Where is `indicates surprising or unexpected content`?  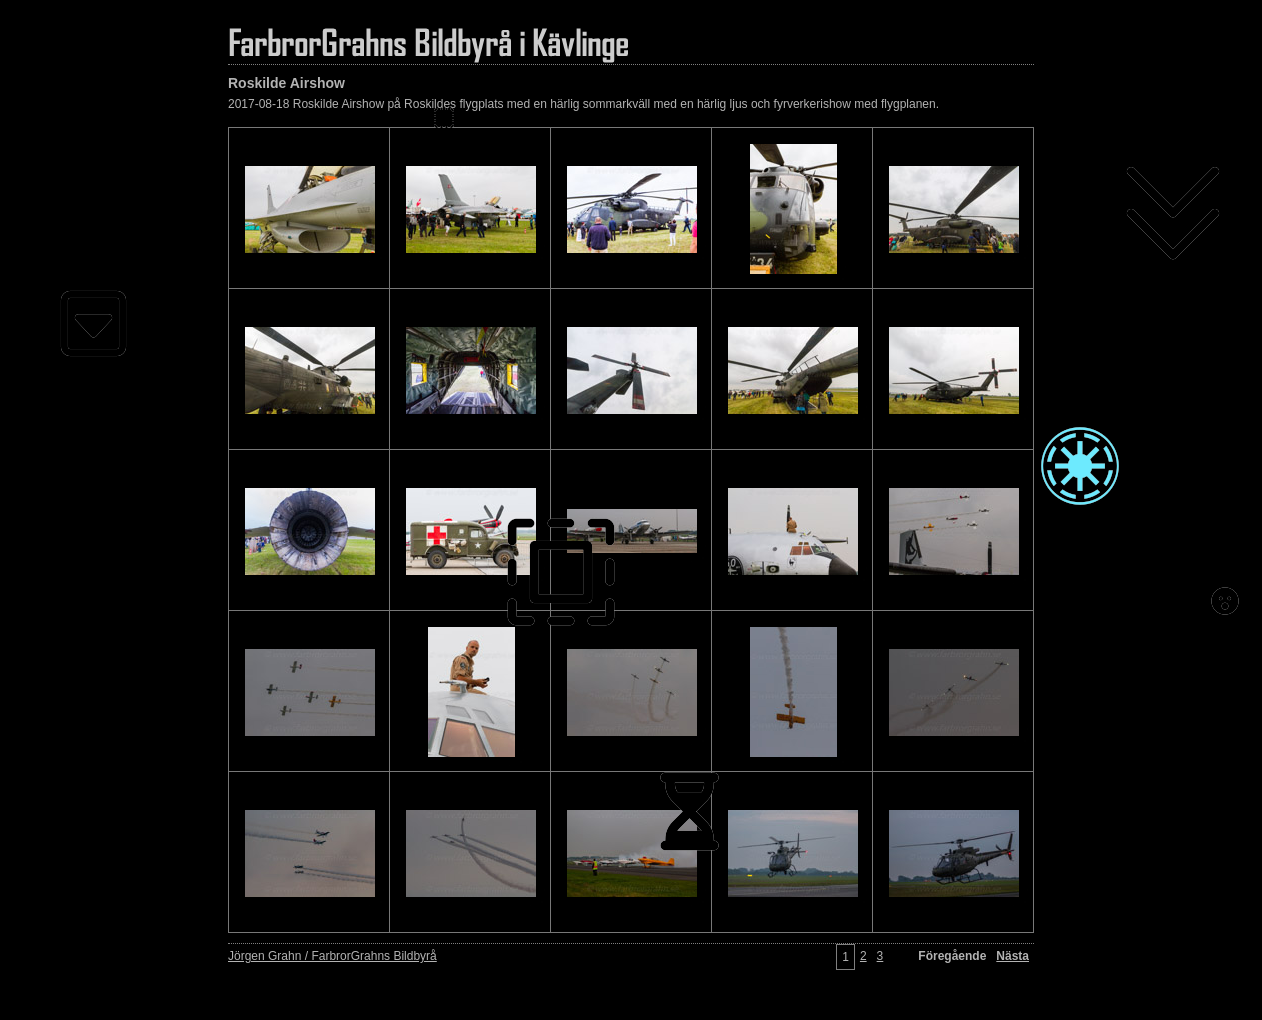 indicates surprising or unexpected content is located at coordinates (1225, 601).